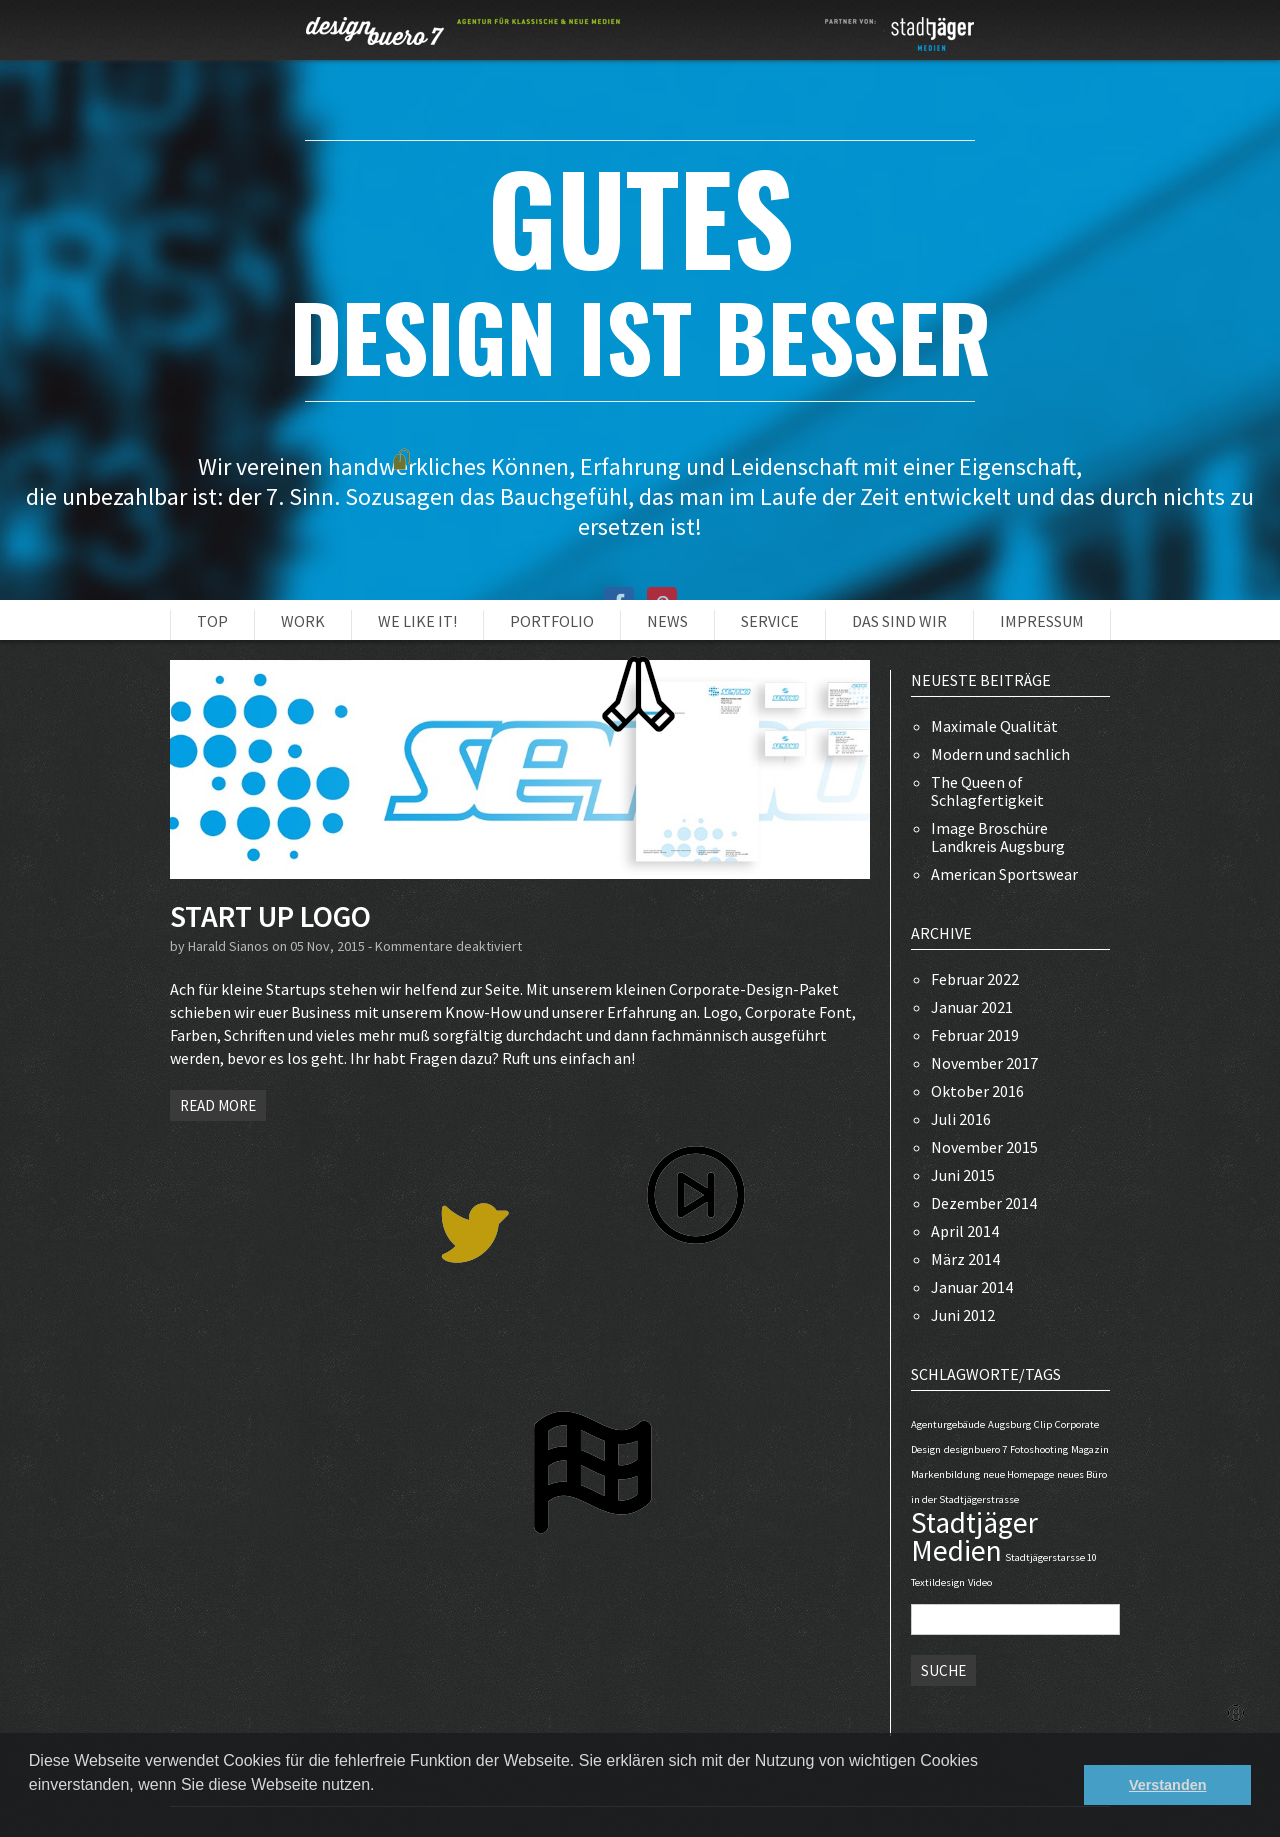  What do you see at coordinates (1236, 1713) in the screenshot?
I see `highlight or mark selected text` at bounding box center [1236, 1713].